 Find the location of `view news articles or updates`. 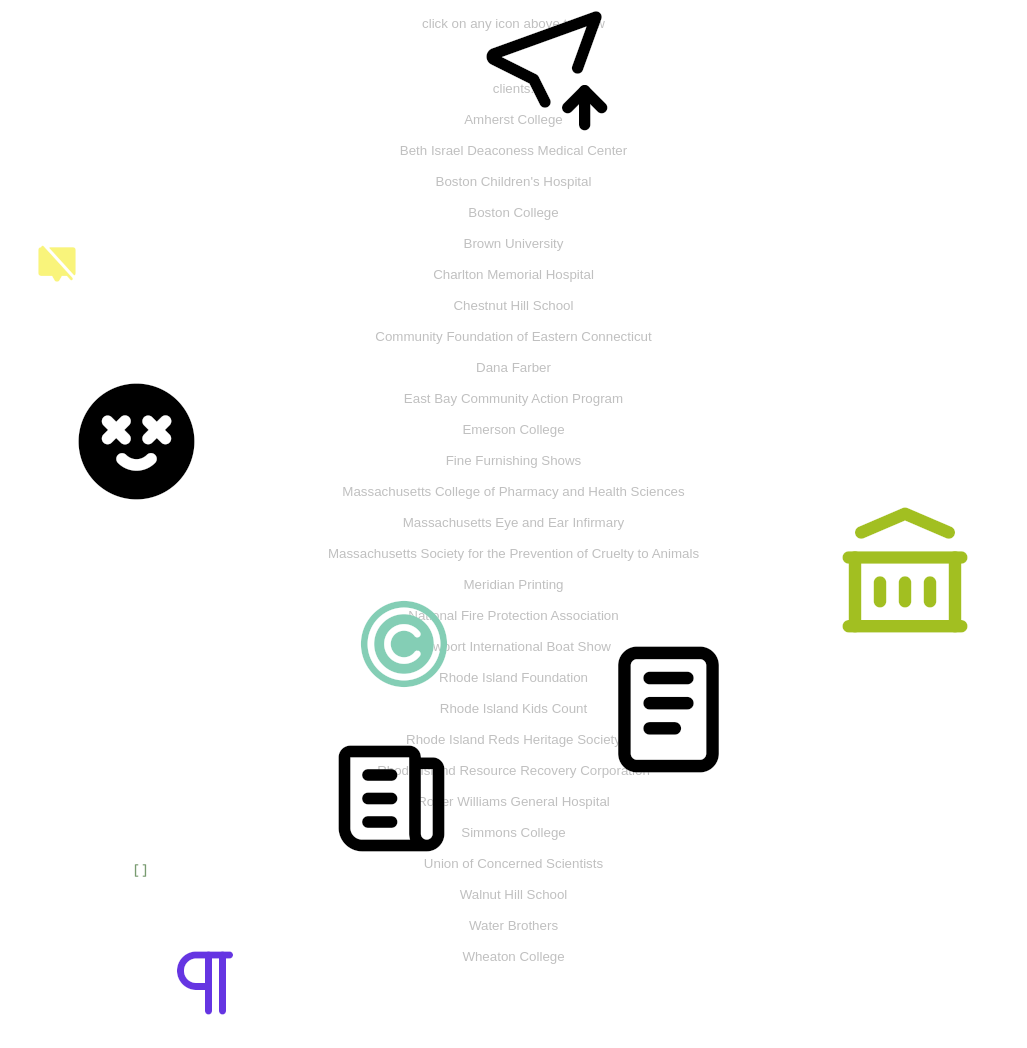

view news articles or updates is located at coordinates (391, 798).